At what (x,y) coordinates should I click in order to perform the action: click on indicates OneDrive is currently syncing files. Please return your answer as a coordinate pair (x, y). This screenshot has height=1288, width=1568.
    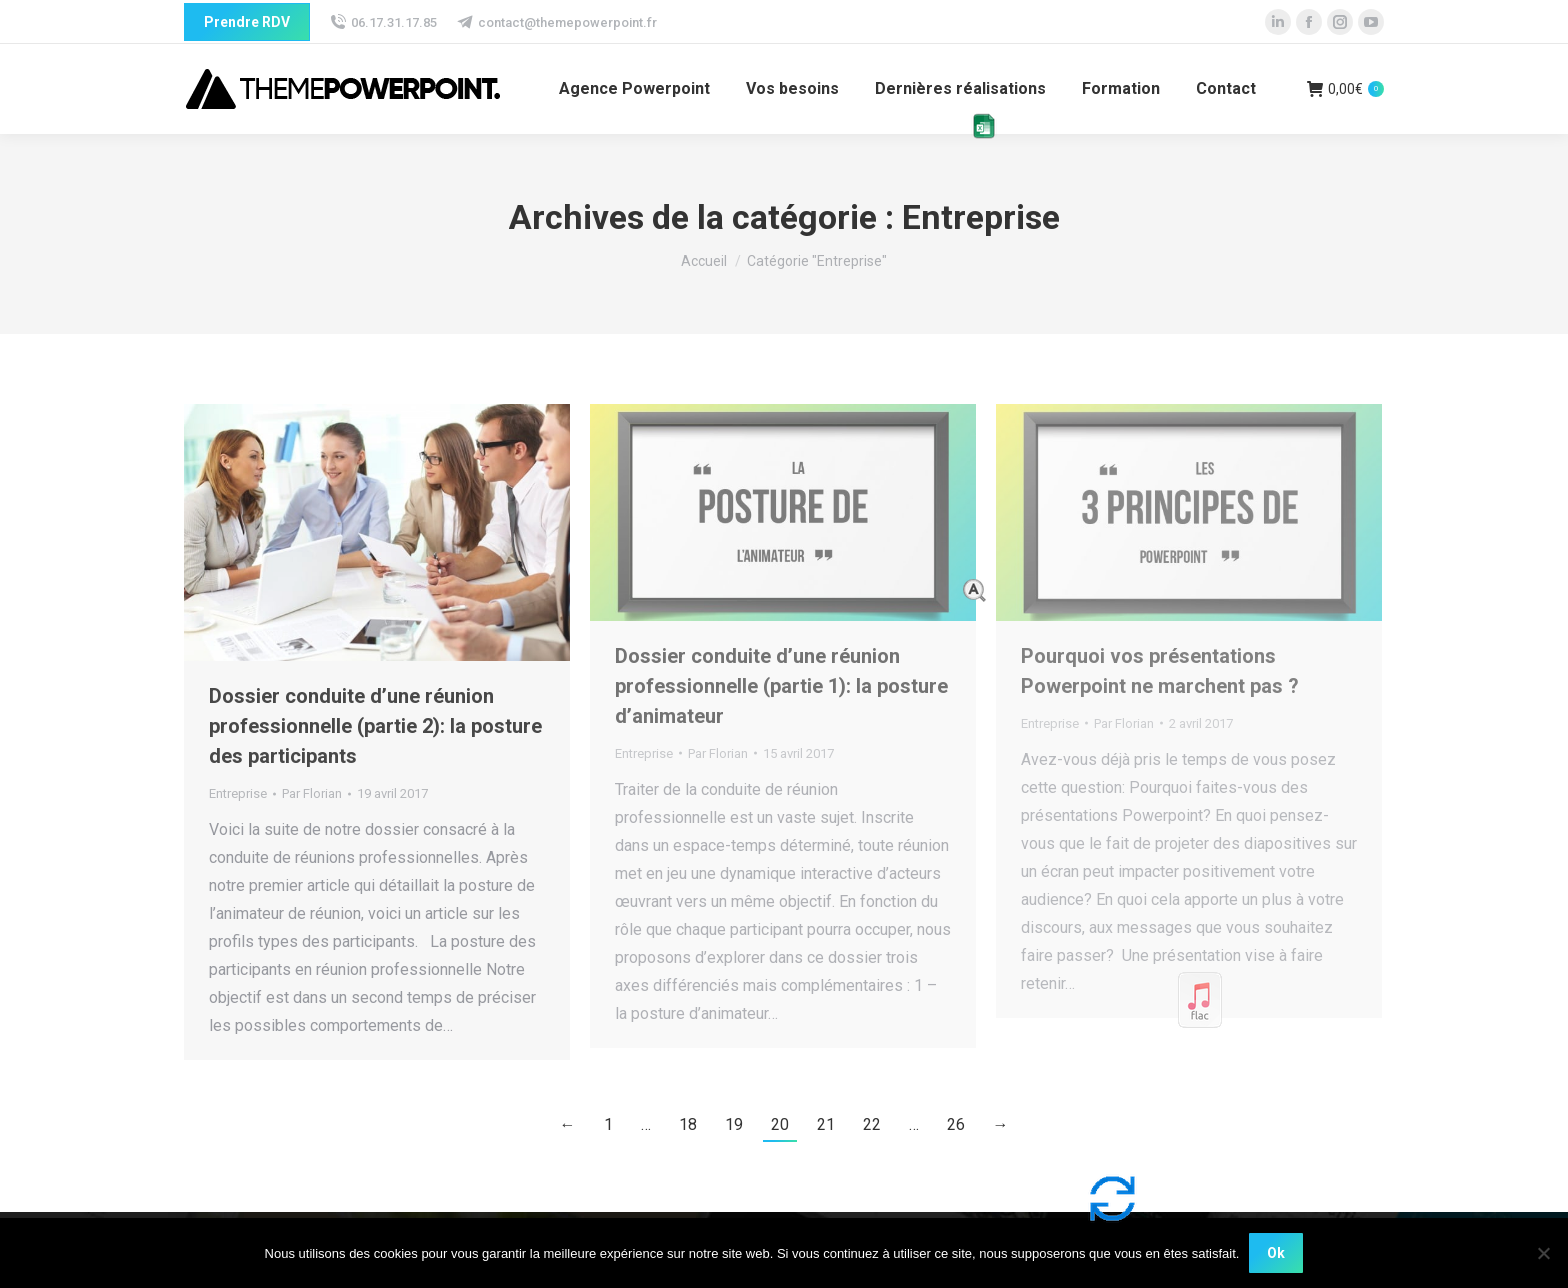
    Looking at the image, I should click on (1112, 1198).